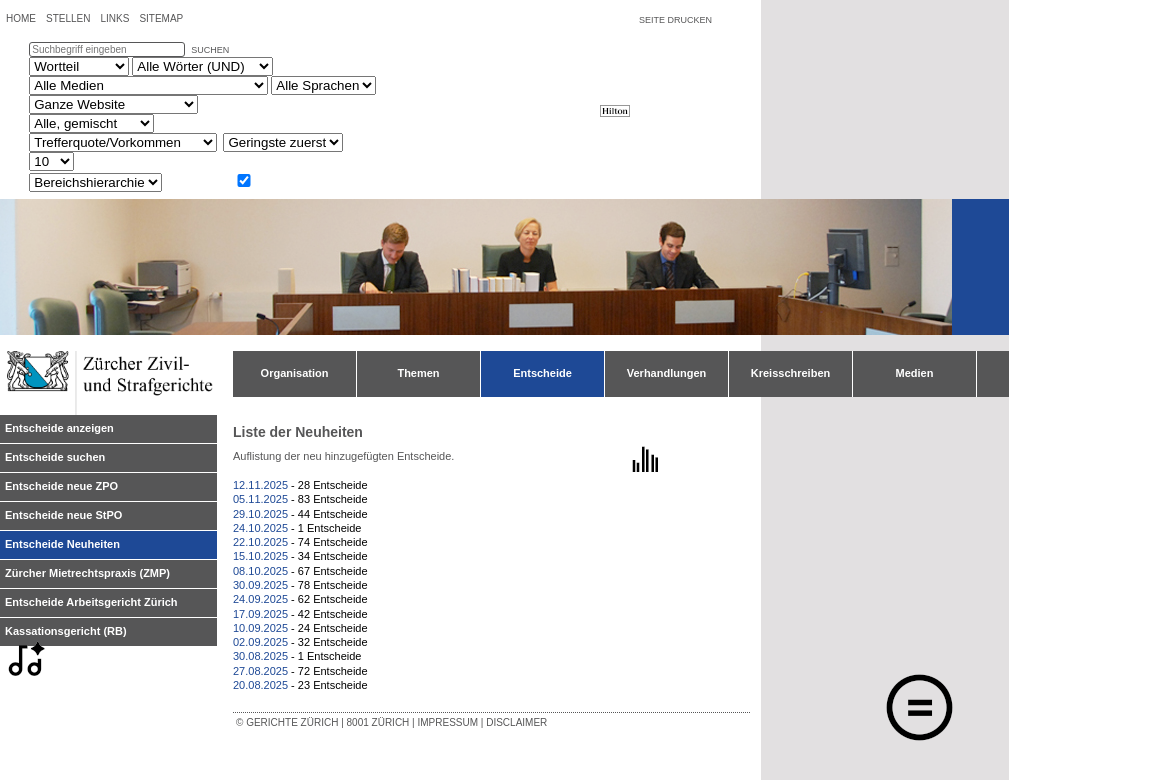 The height and width of the screenshot is (780, 1167). What do you see at coordinates (646, 460) in the screenshot?
I see `view grouped bar chart data` at bounding box center [646, 460].